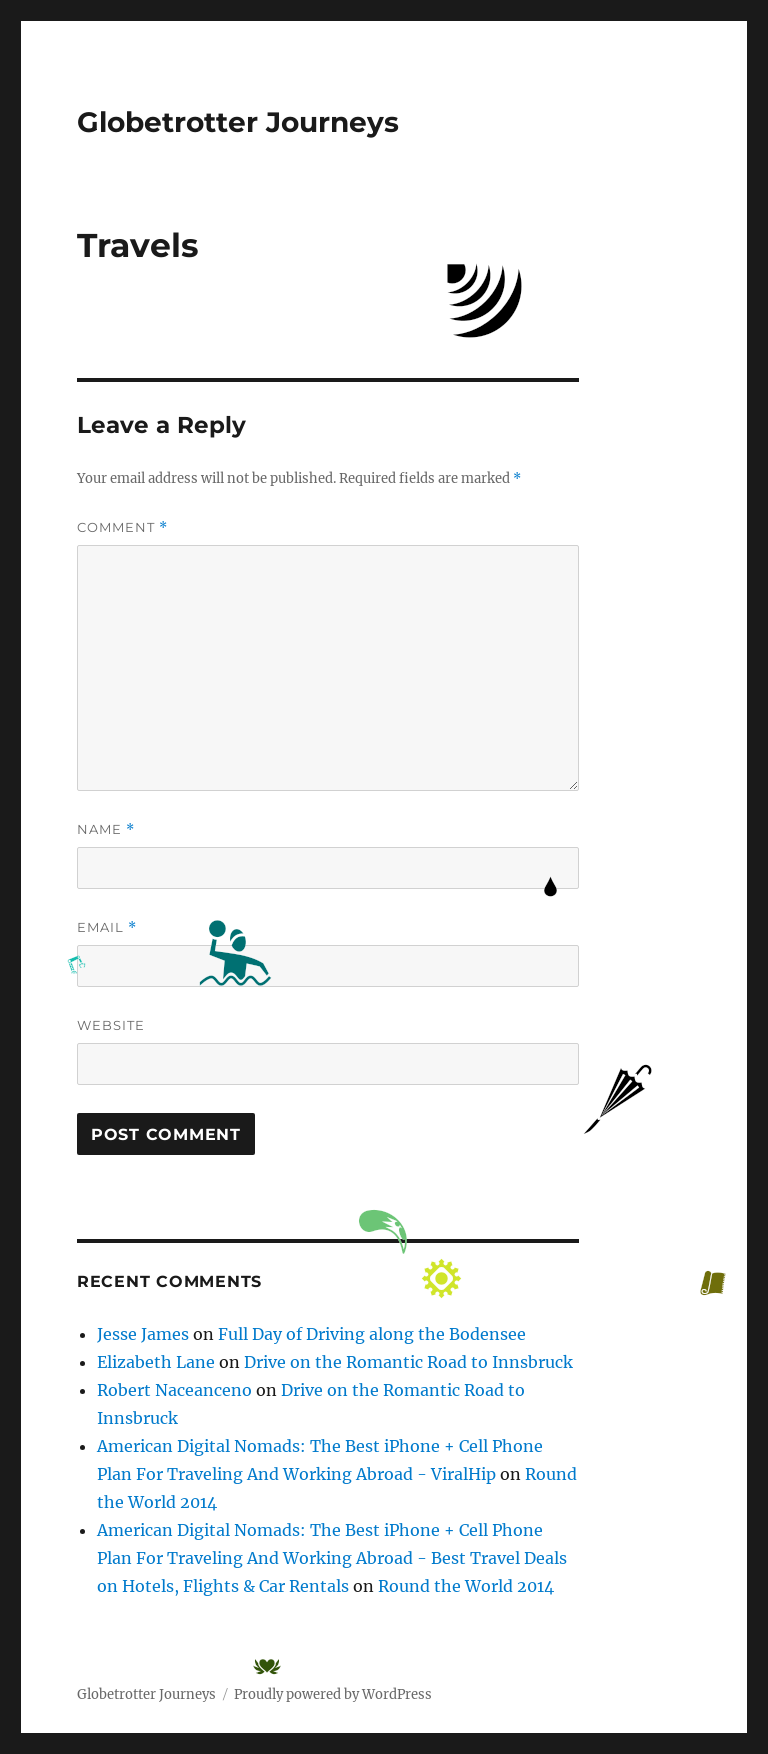 The image size is (768, 1754). Describe the element at coordinates (441, 1278) in the screenshot. I see `access game settings or configuration options` at that location.